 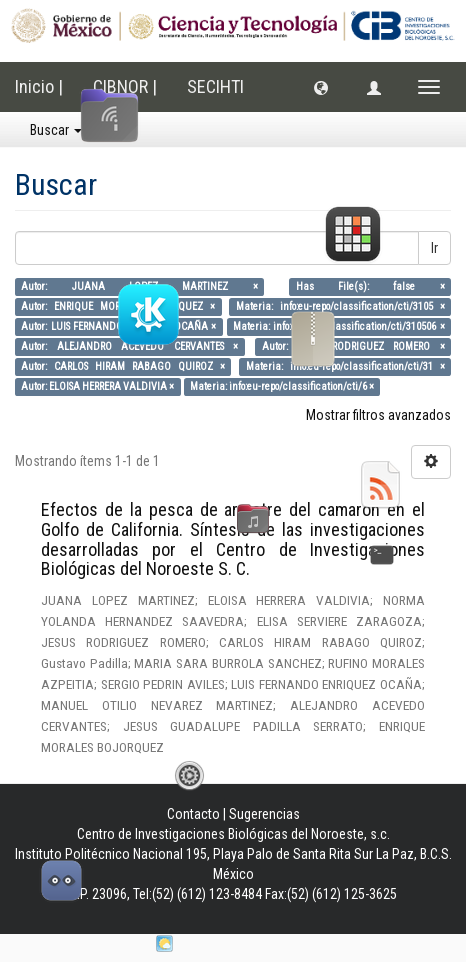 What do you see at coordinates (353, 234) in the screenshot?
I see `open hitori puzzle game` at bounding box center [353, 234].